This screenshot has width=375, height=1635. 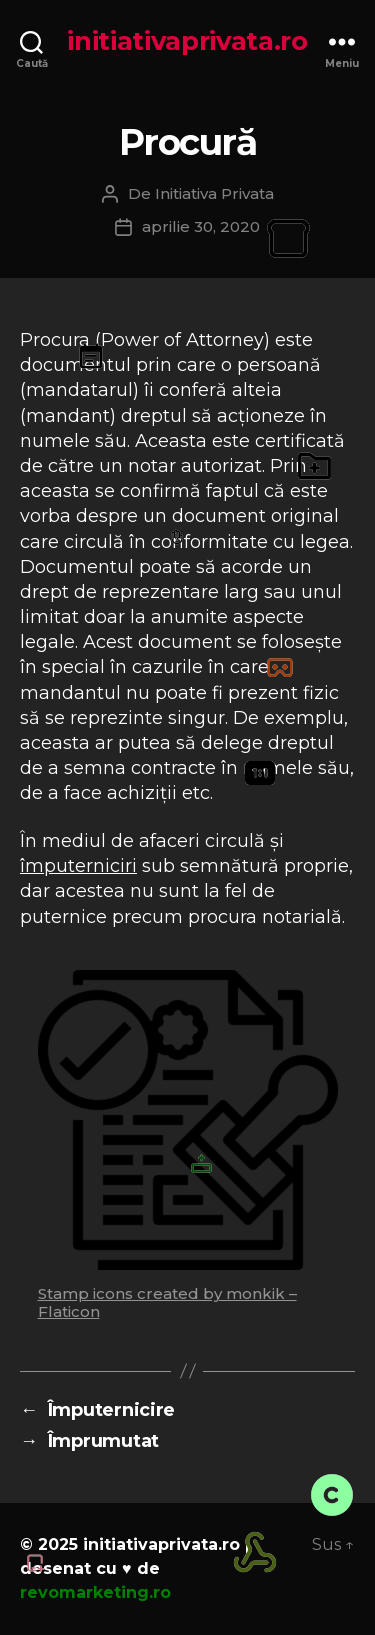 What do you see at coordinates (35, 1563) in the screenshot?
I see `add a new iPad device` at bounding box center [35, 1563].